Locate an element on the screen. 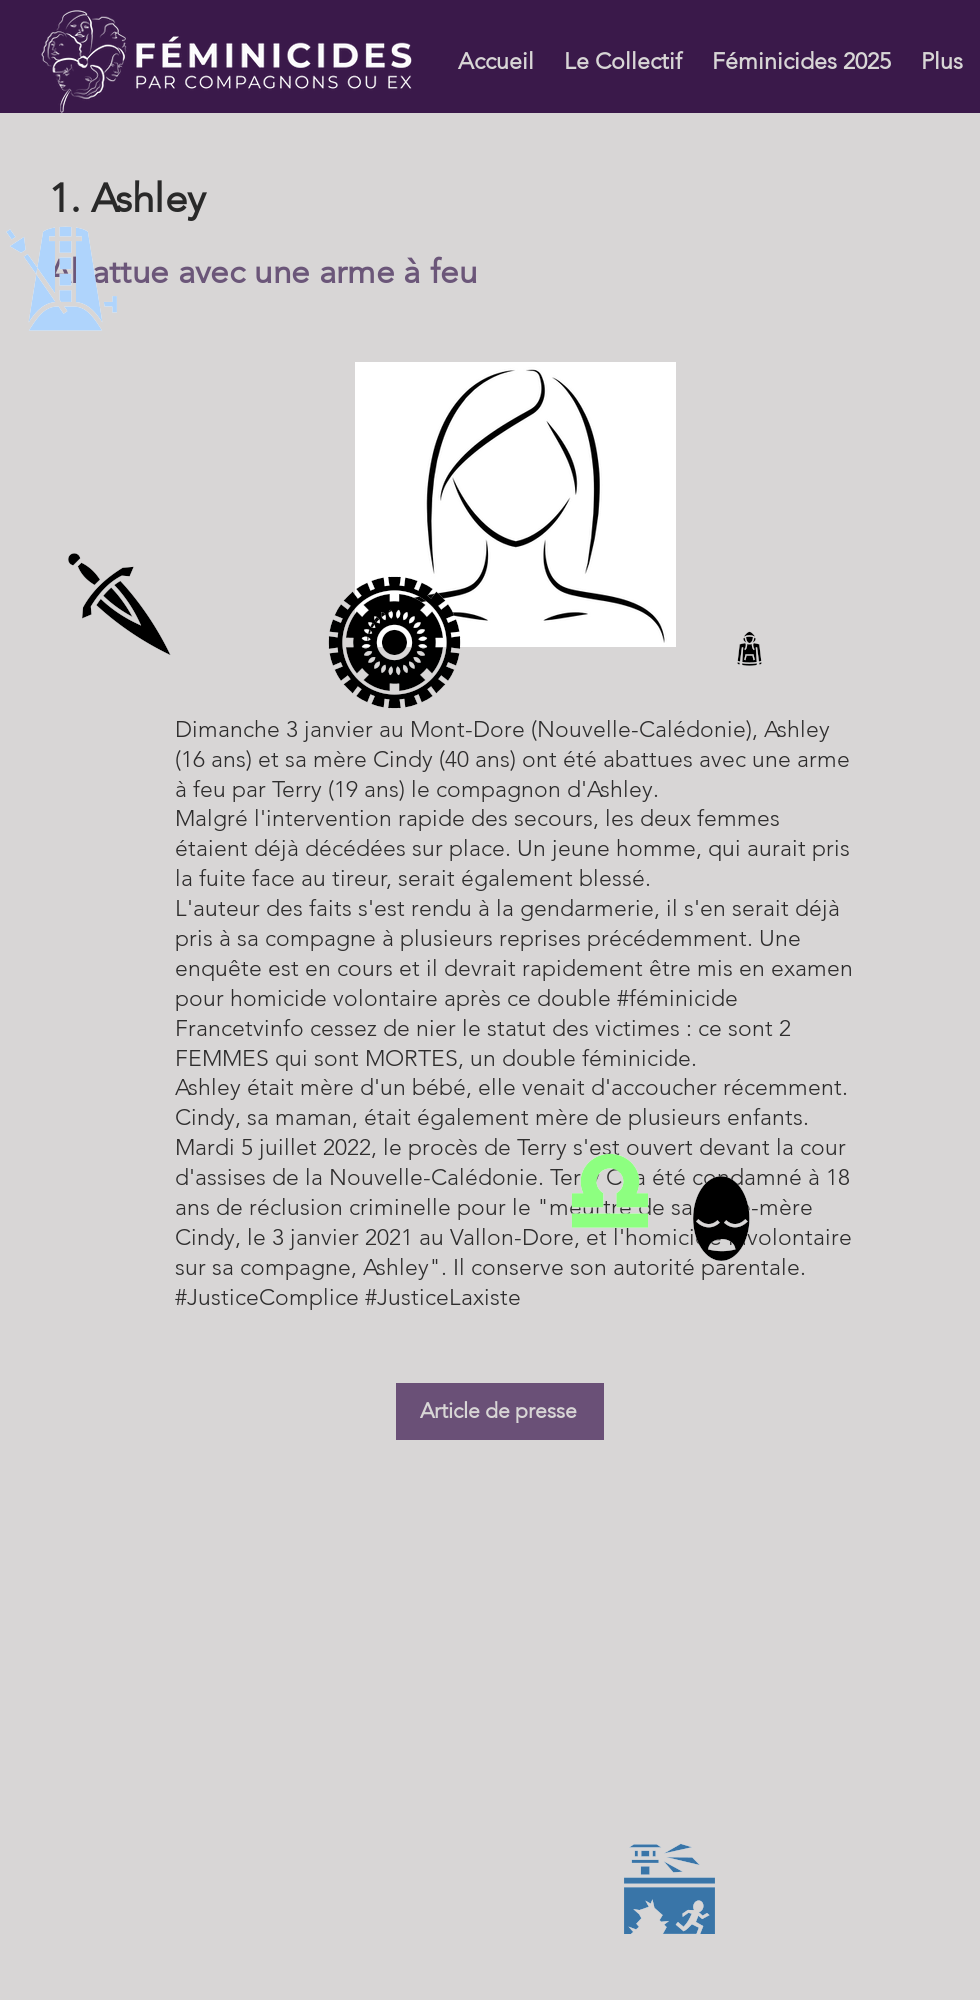  equip a dagger or short blade weapon is located at coordinates (119, 604).